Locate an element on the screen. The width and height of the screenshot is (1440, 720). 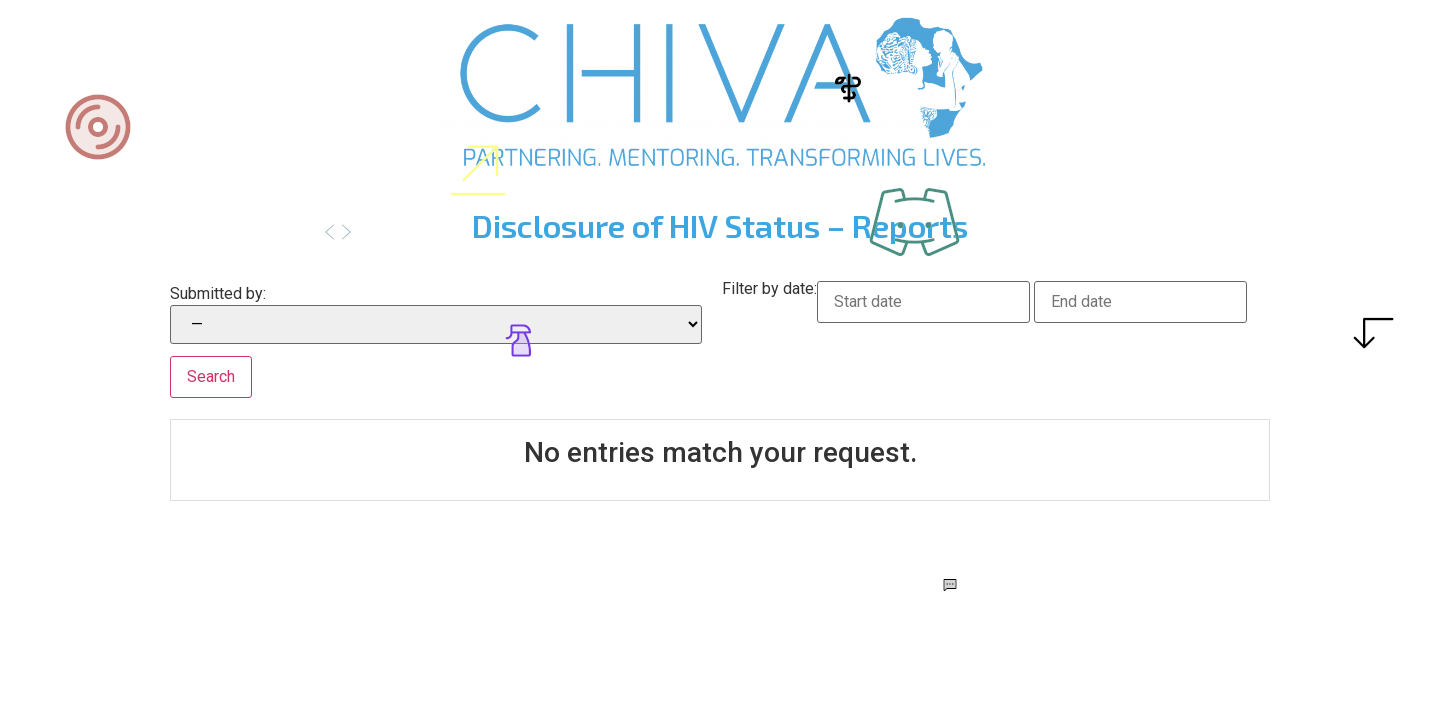
access music or audio library is located at coordinates (98, 127).